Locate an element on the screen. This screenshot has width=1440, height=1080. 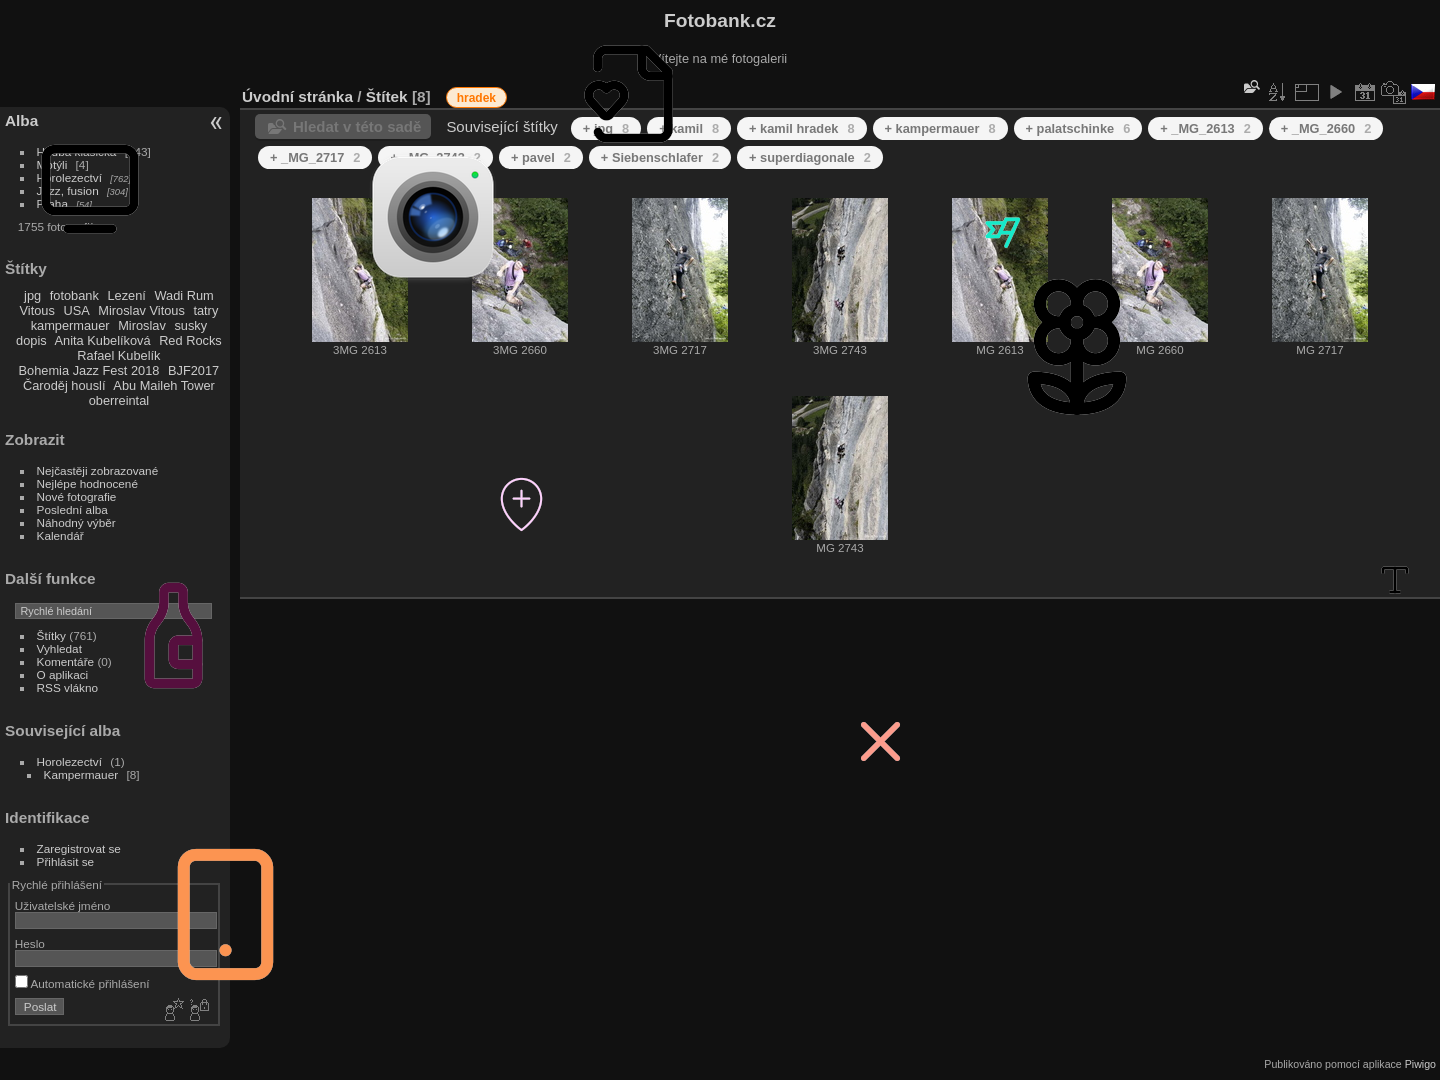
browse wine selection is located at coordinates (173, 635).